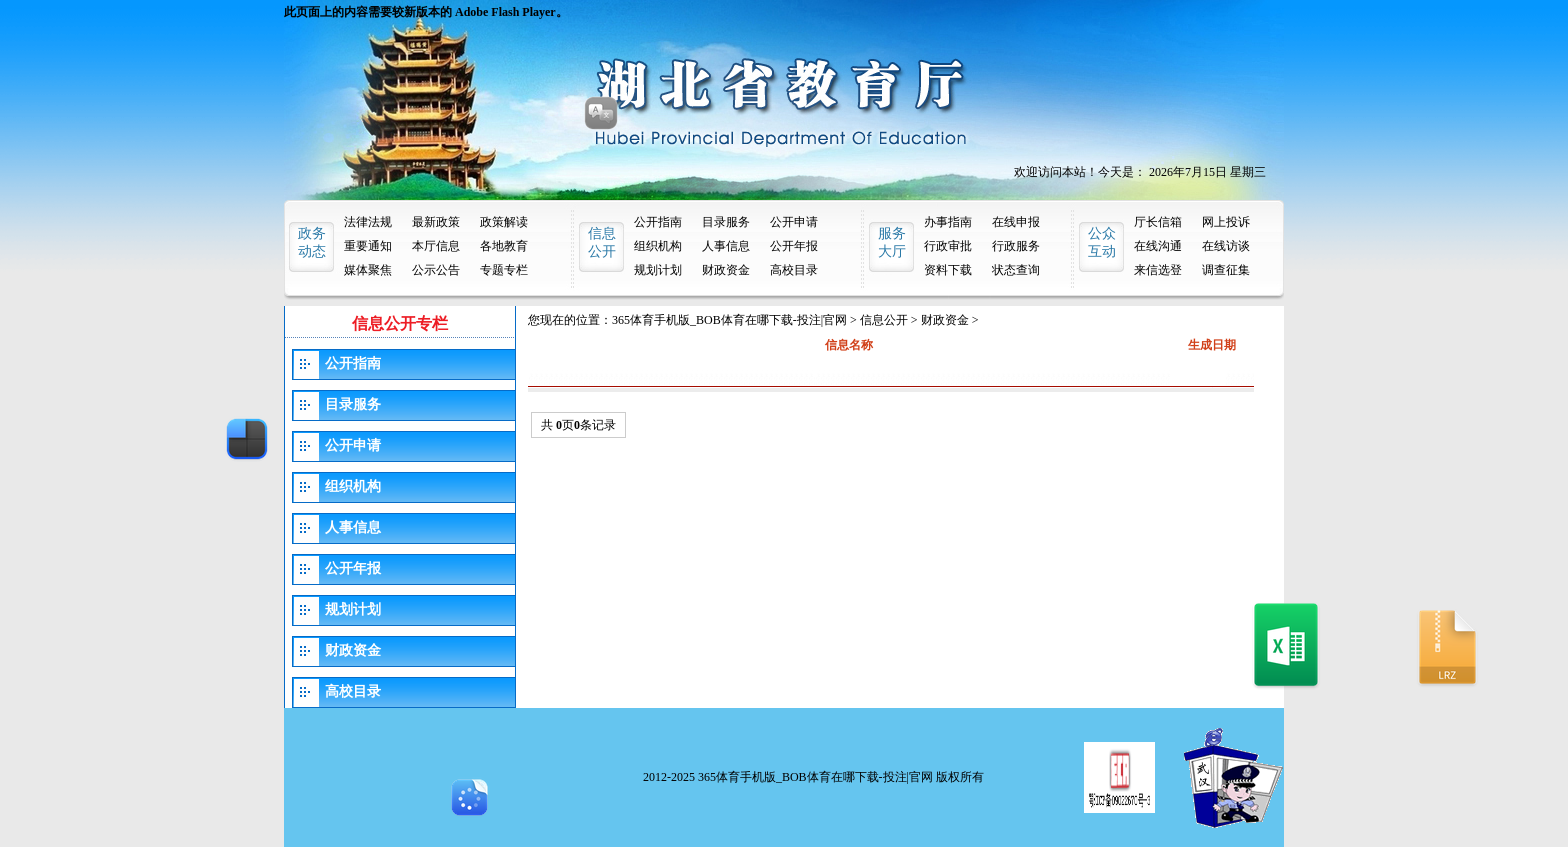  What do you see at coordinates (469, 797) in the screenshot?
I see `open system preferences or settings app` at bounding box center [469, 797].